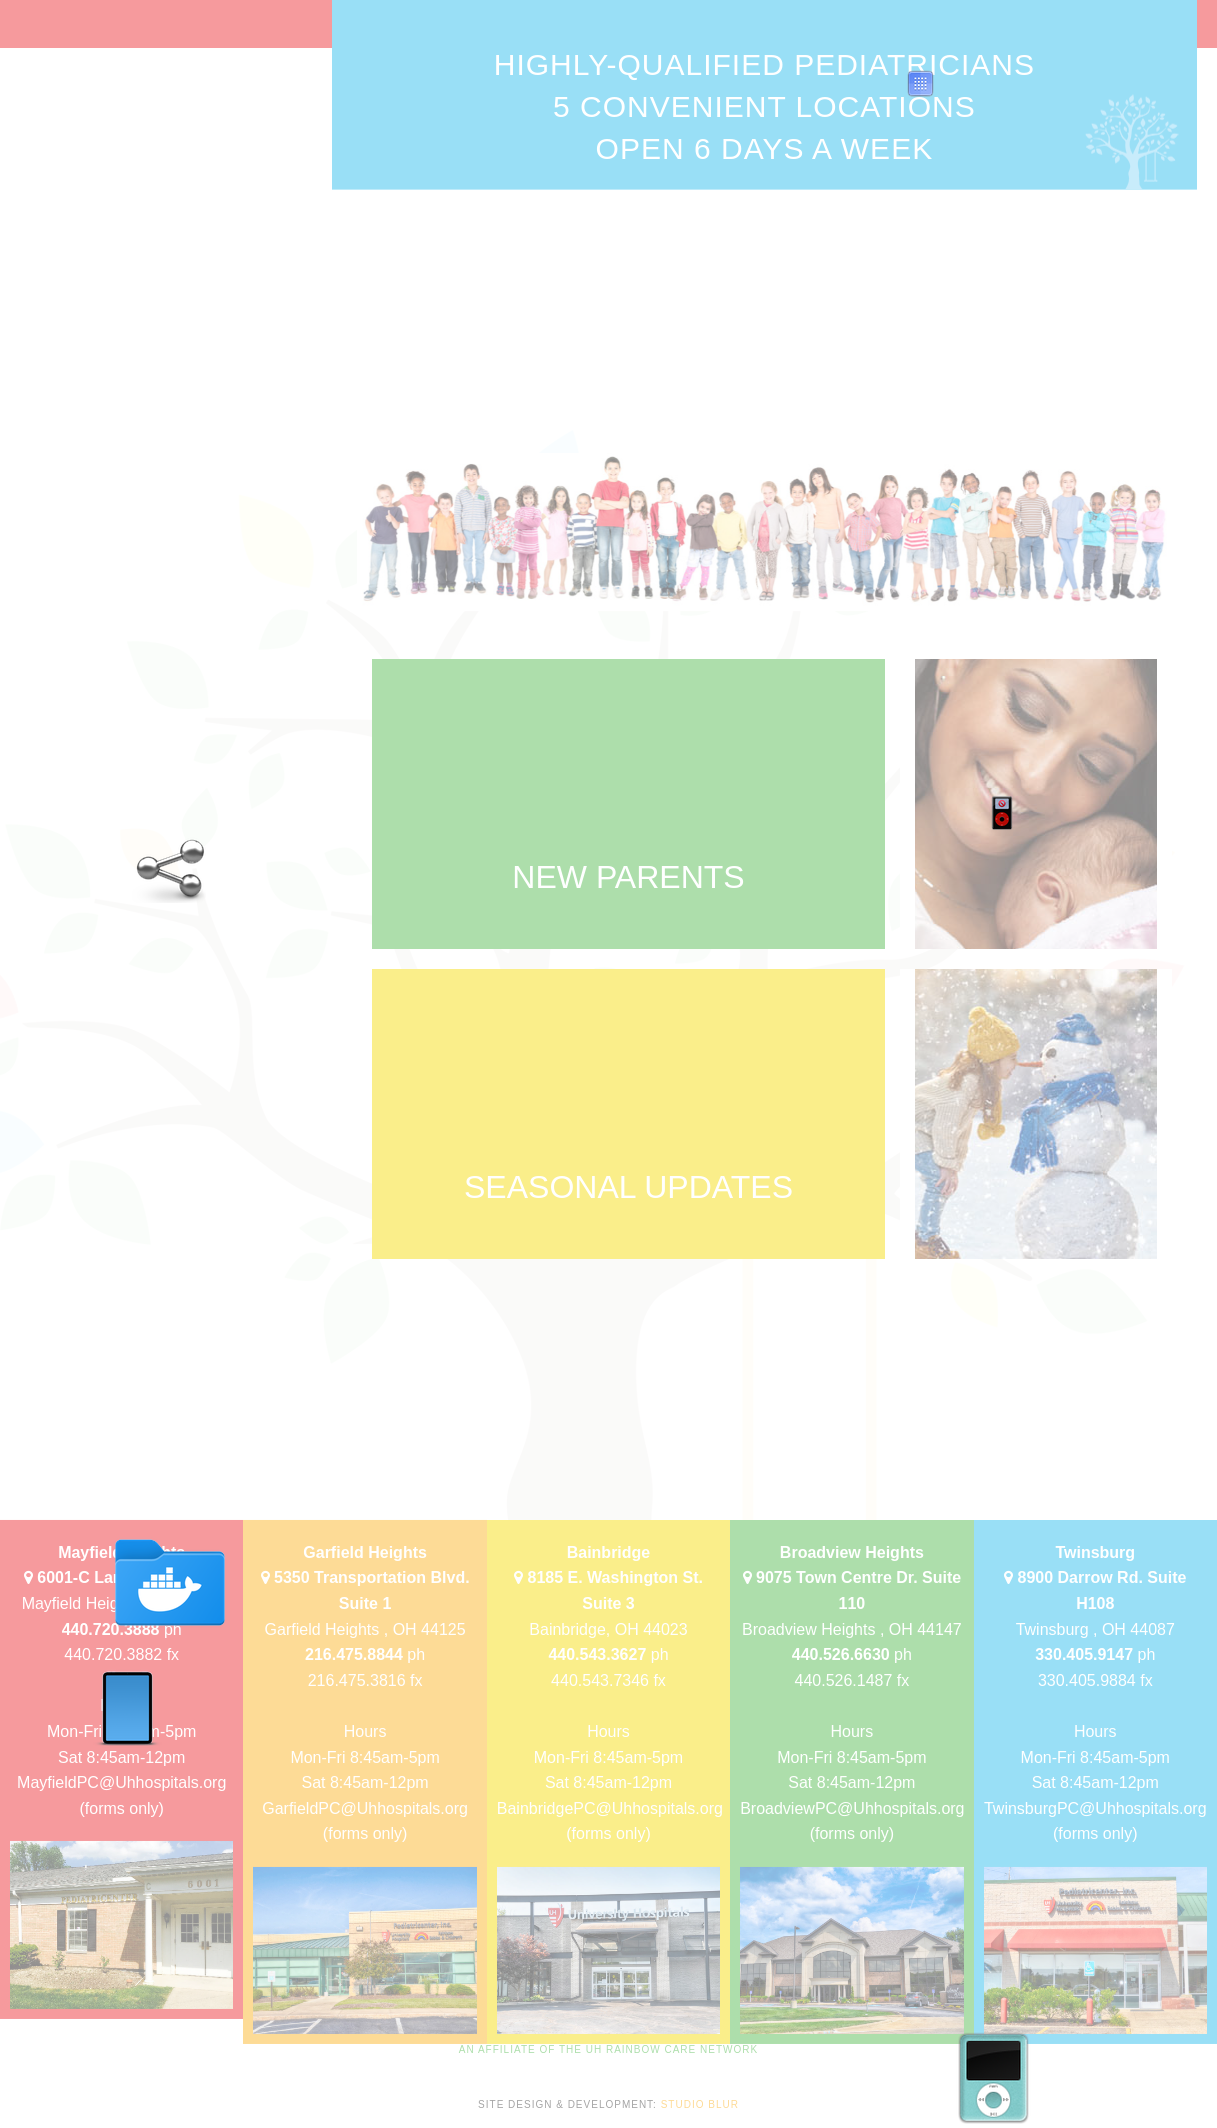 The height and width of the screenshot is (2128, 1217). I want to click on access sharing and network preferences, so click(169, 866).